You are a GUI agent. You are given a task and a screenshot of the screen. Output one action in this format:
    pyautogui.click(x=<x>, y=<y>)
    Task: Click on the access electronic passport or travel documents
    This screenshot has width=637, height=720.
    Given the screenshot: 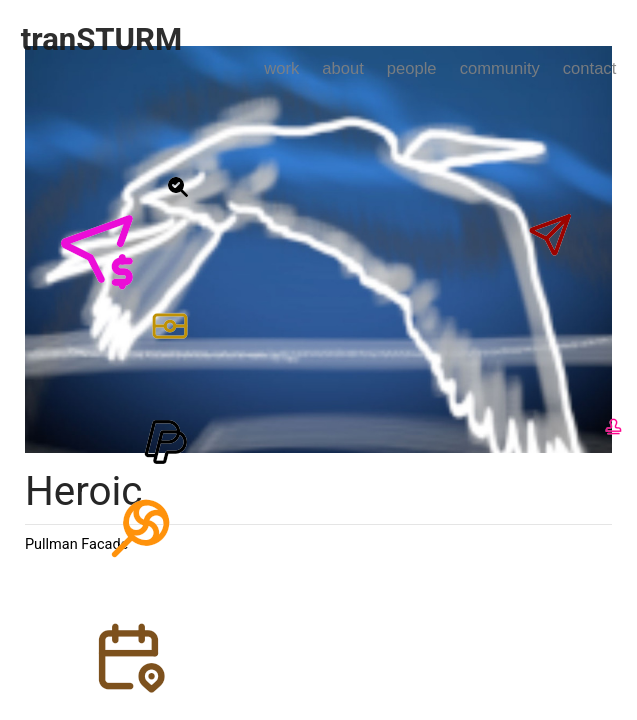 What is the action you would take?
    pyautogui.click(x=170, y=326)
    